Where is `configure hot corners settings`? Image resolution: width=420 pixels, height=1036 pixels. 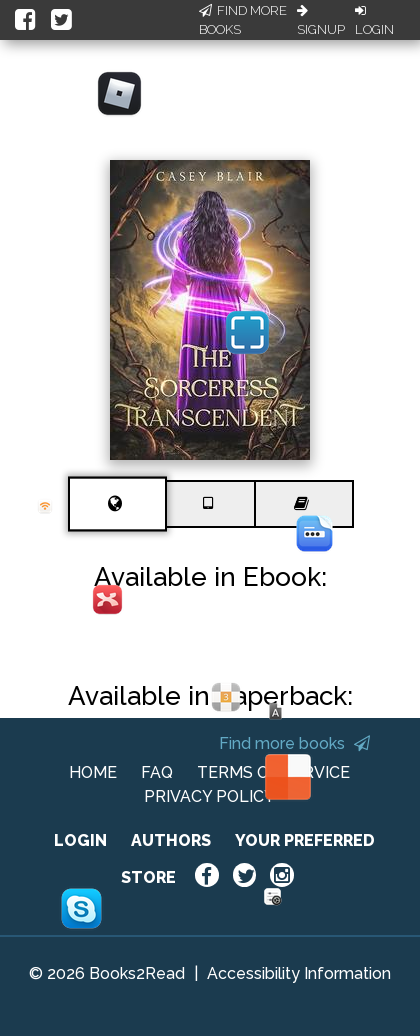
configure hot corners settings is located at coordinates (247, 332).